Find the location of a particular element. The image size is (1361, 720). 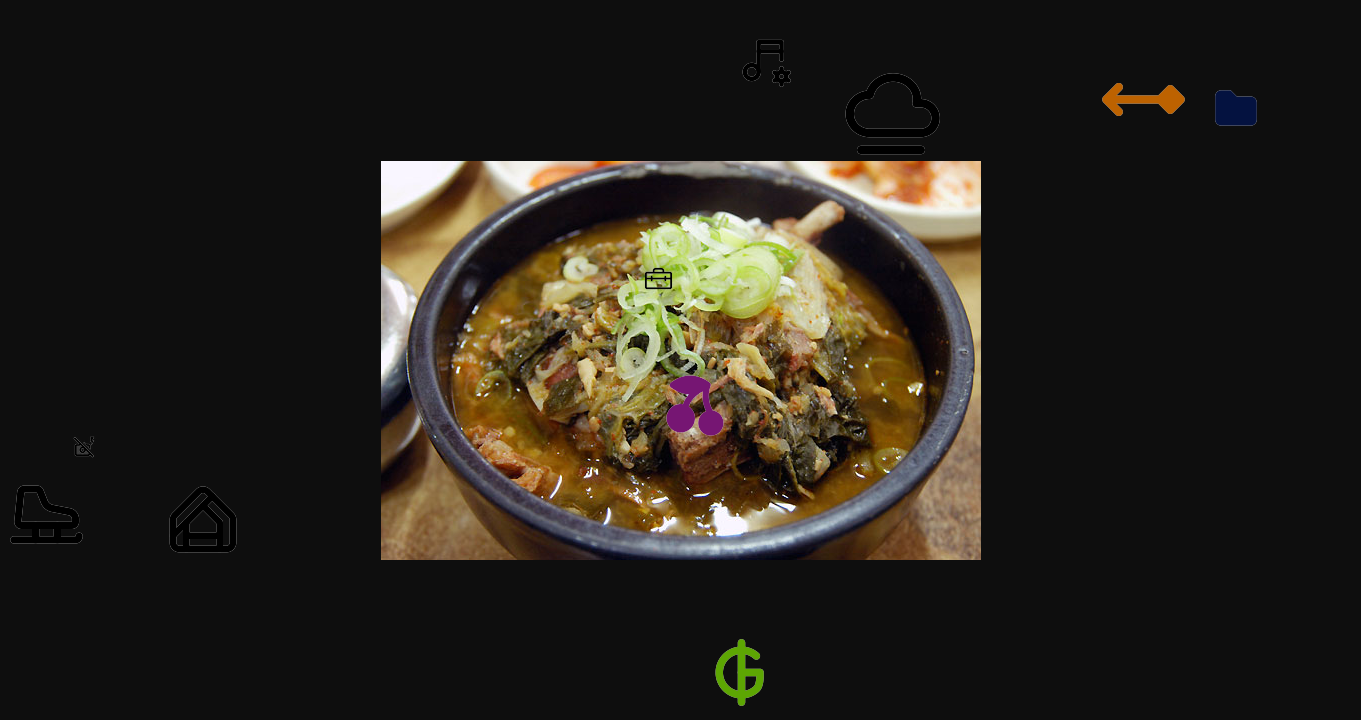

open google home app is located at coordinates (203, 519).